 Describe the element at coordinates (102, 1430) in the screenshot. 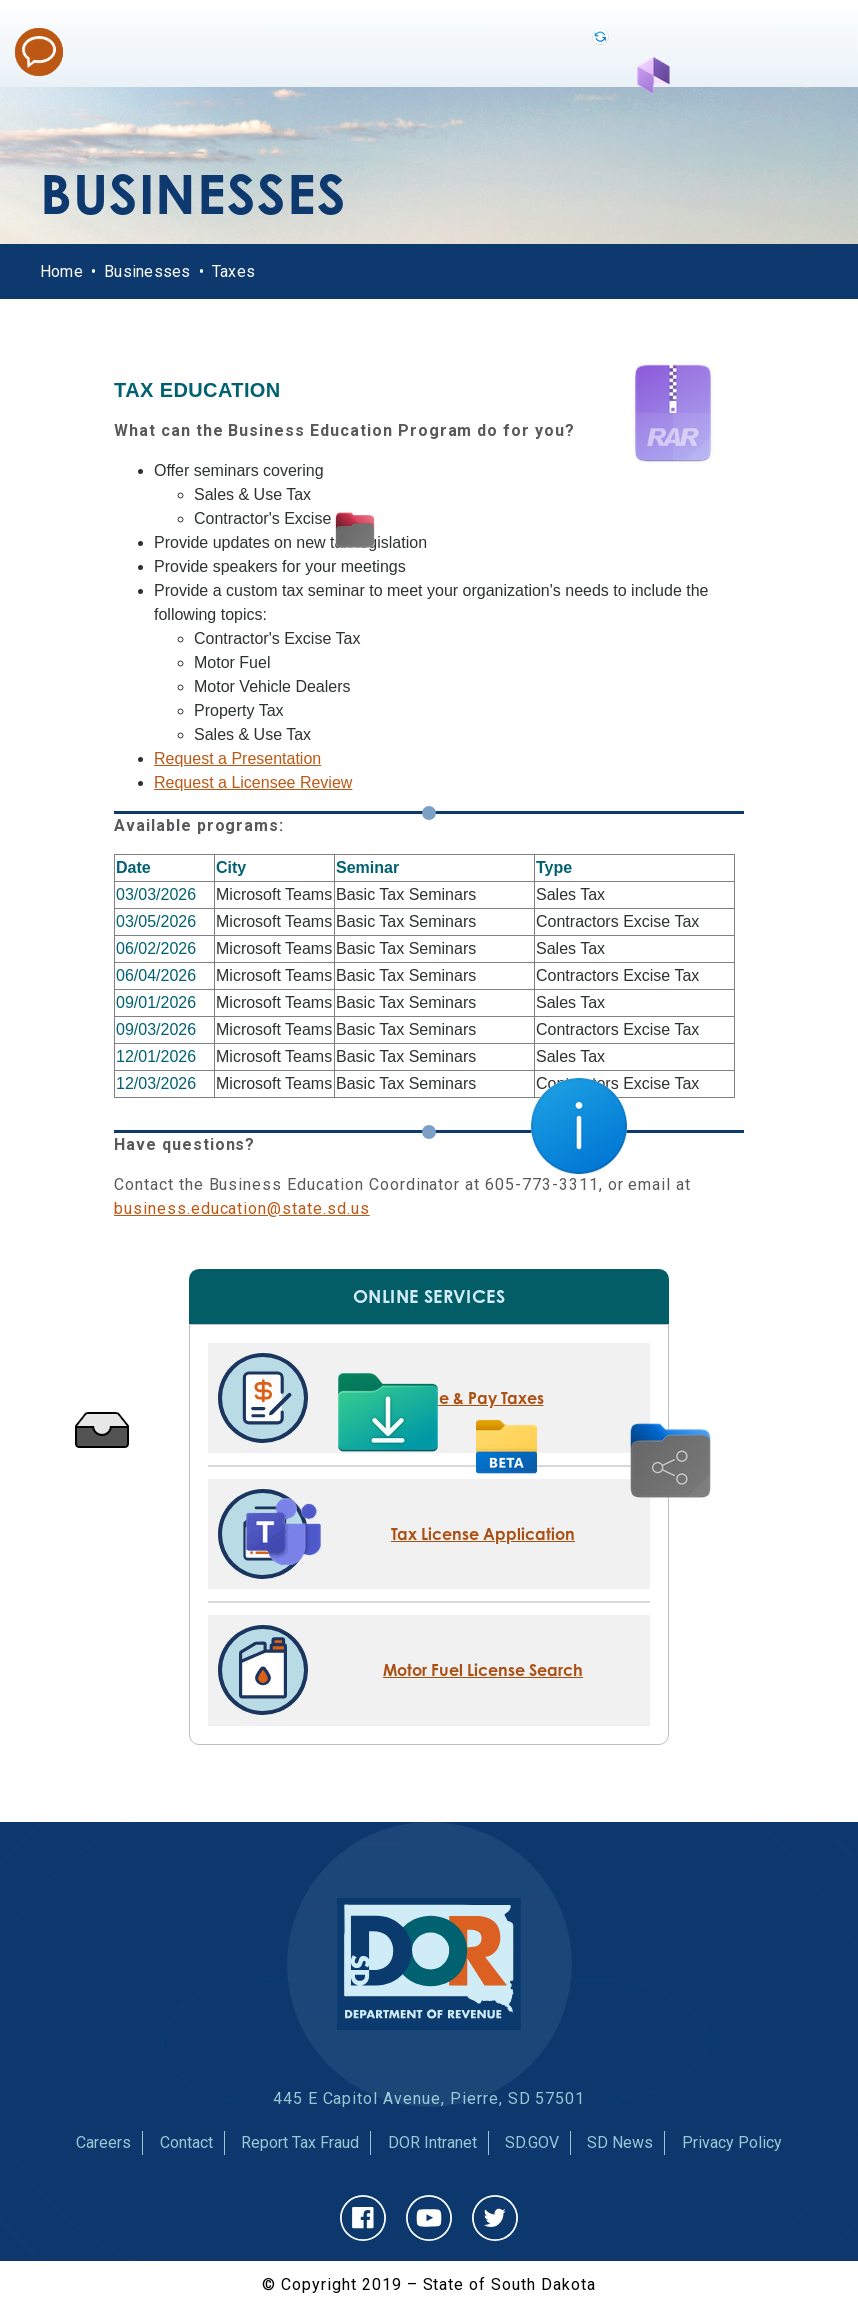

I see `view your inbox messages` at that location.